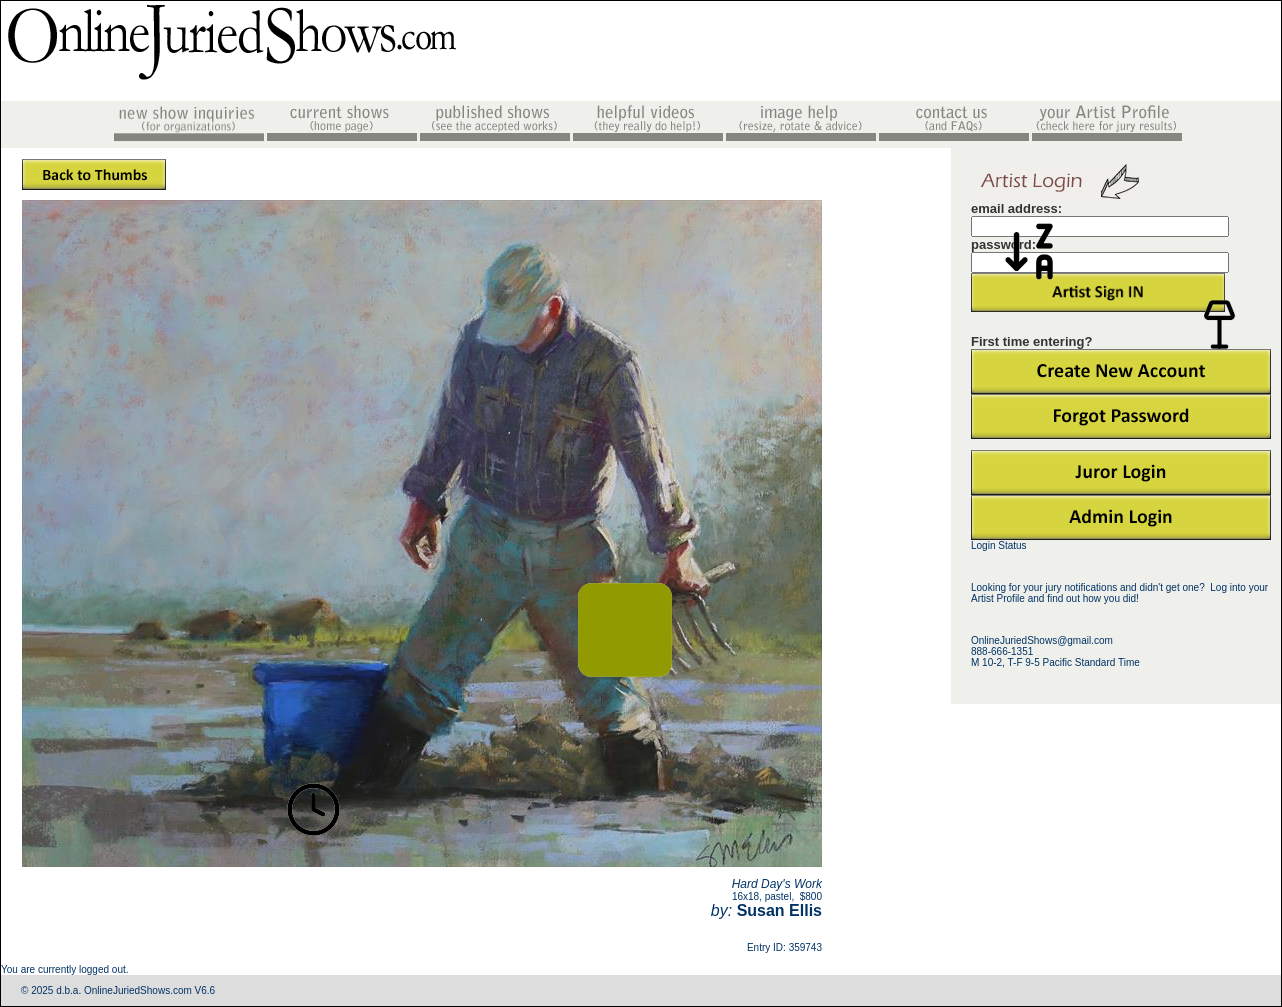 The width and height of the screenshot is (1282, 1007). What do you see at coordinates (1219, 324) in the screenshot?
I see `toggle floor lamp on or off` at bounding box center [1219, 324].